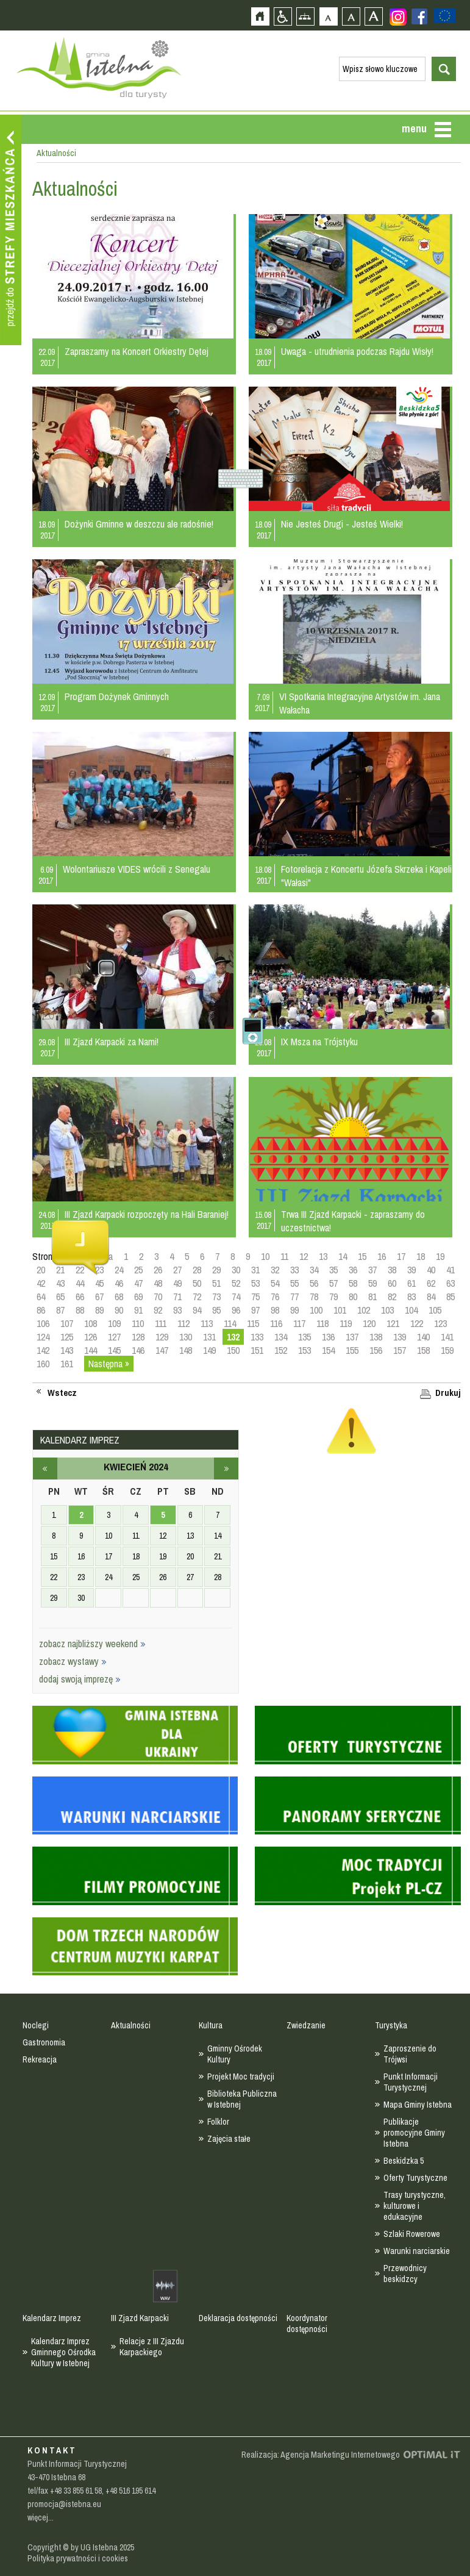  What do you see at coordinates (351, 1431) in the screenshot?
I see `indicates a warning or caution message` at bounding box center [351, 1431].